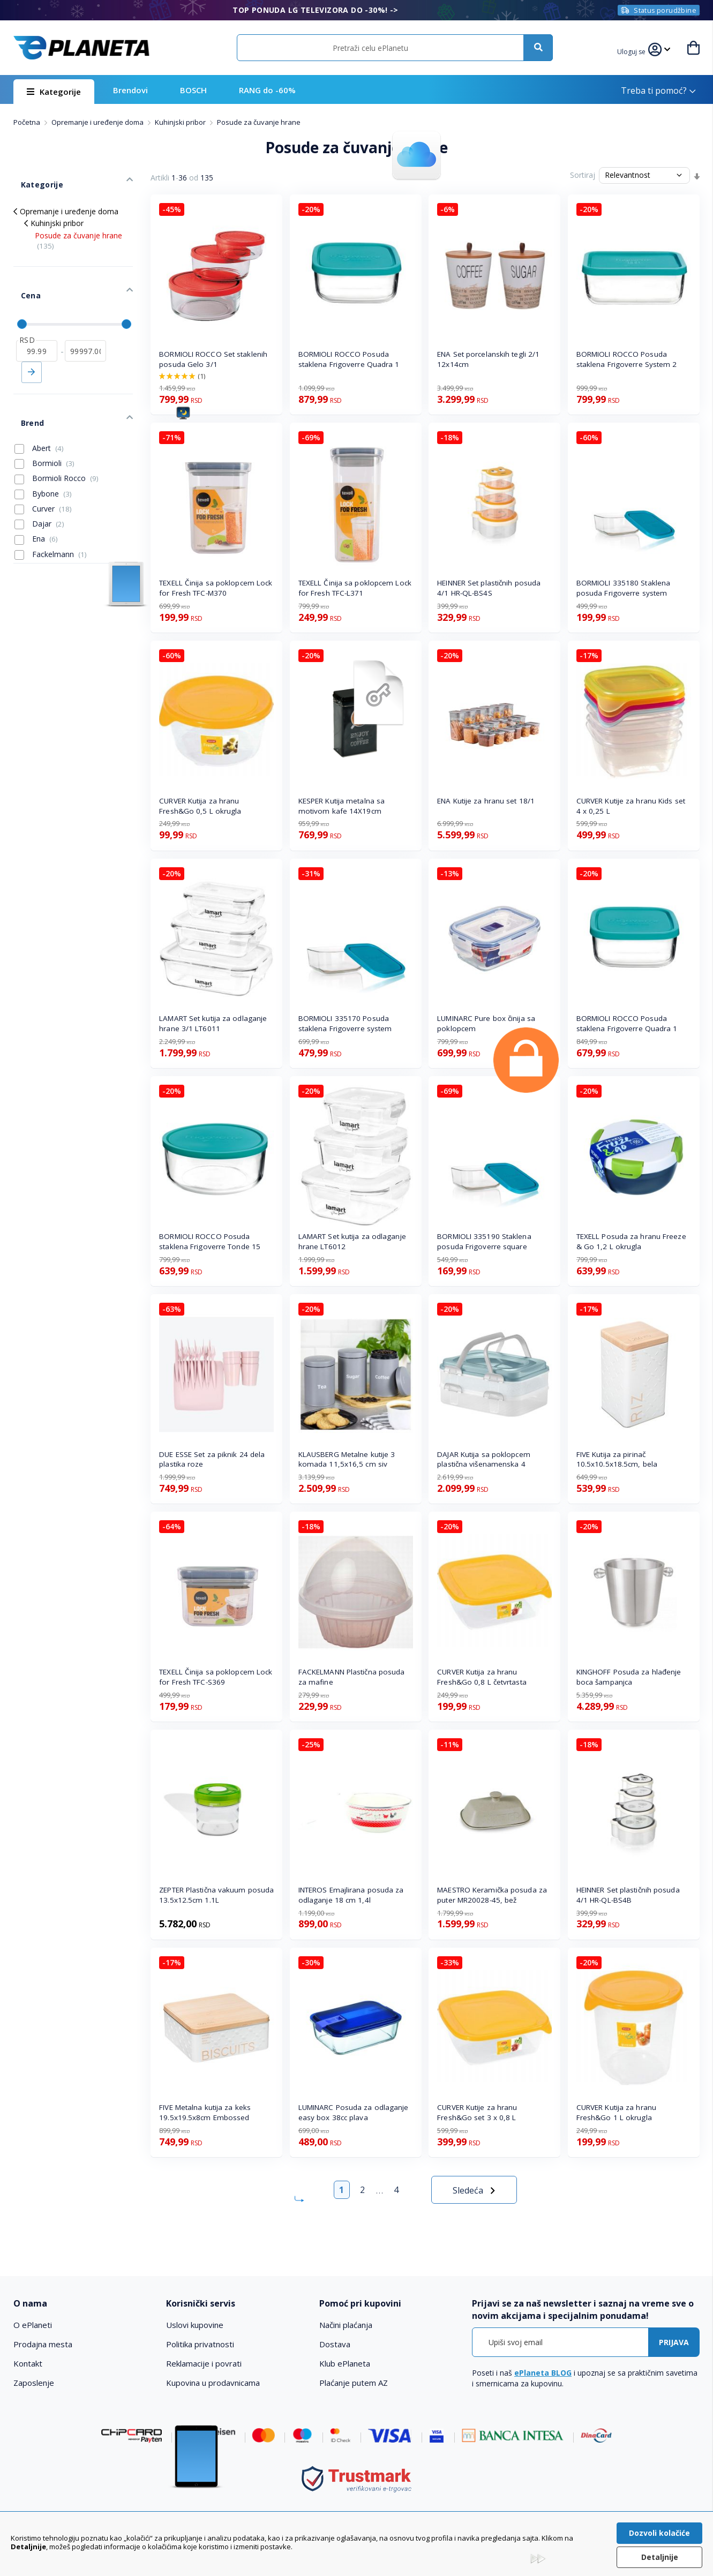  I want to click on indicates a connected iPad device, so click(126, 583).